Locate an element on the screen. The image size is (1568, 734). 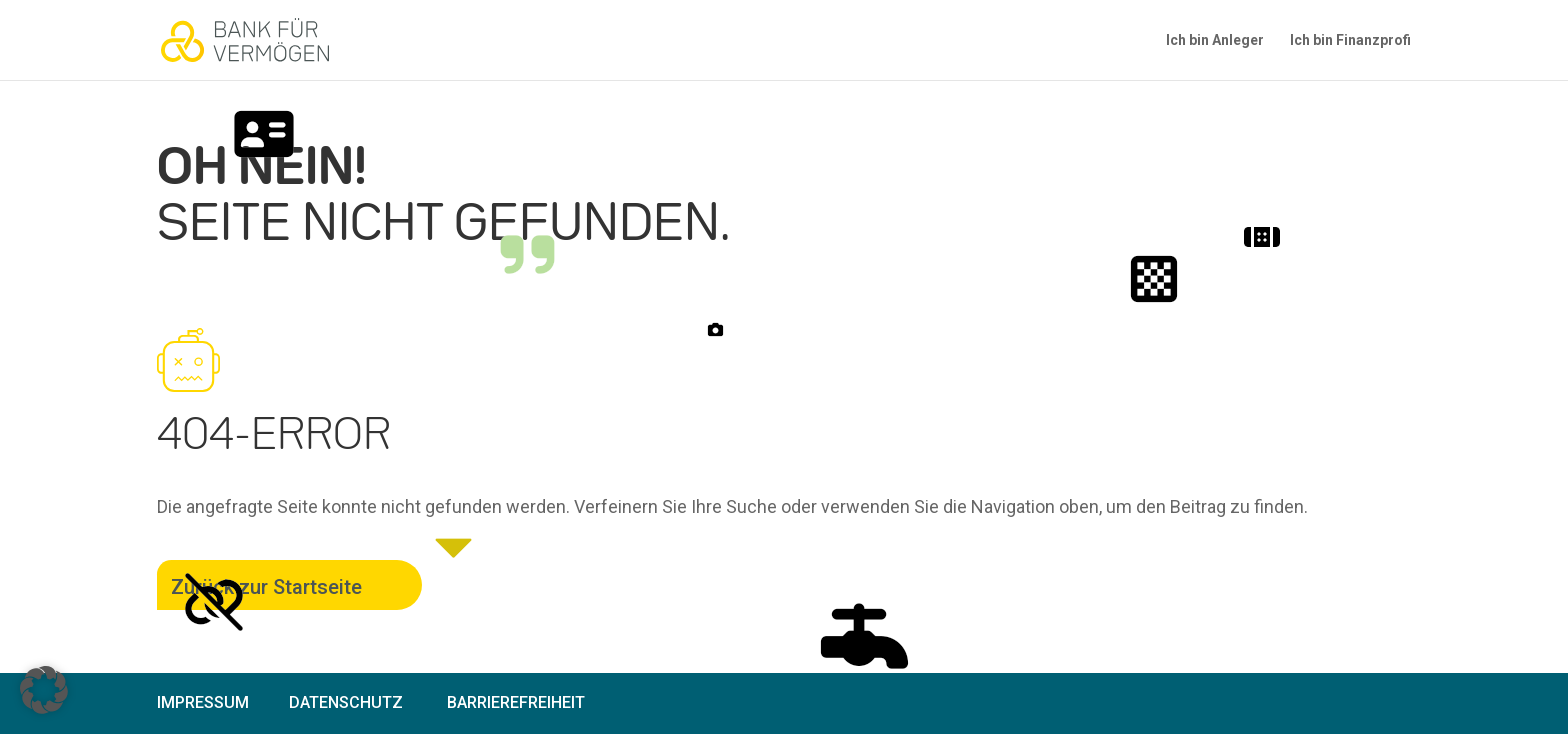
access water or plumbing settings is located at coordinates (864, 641).